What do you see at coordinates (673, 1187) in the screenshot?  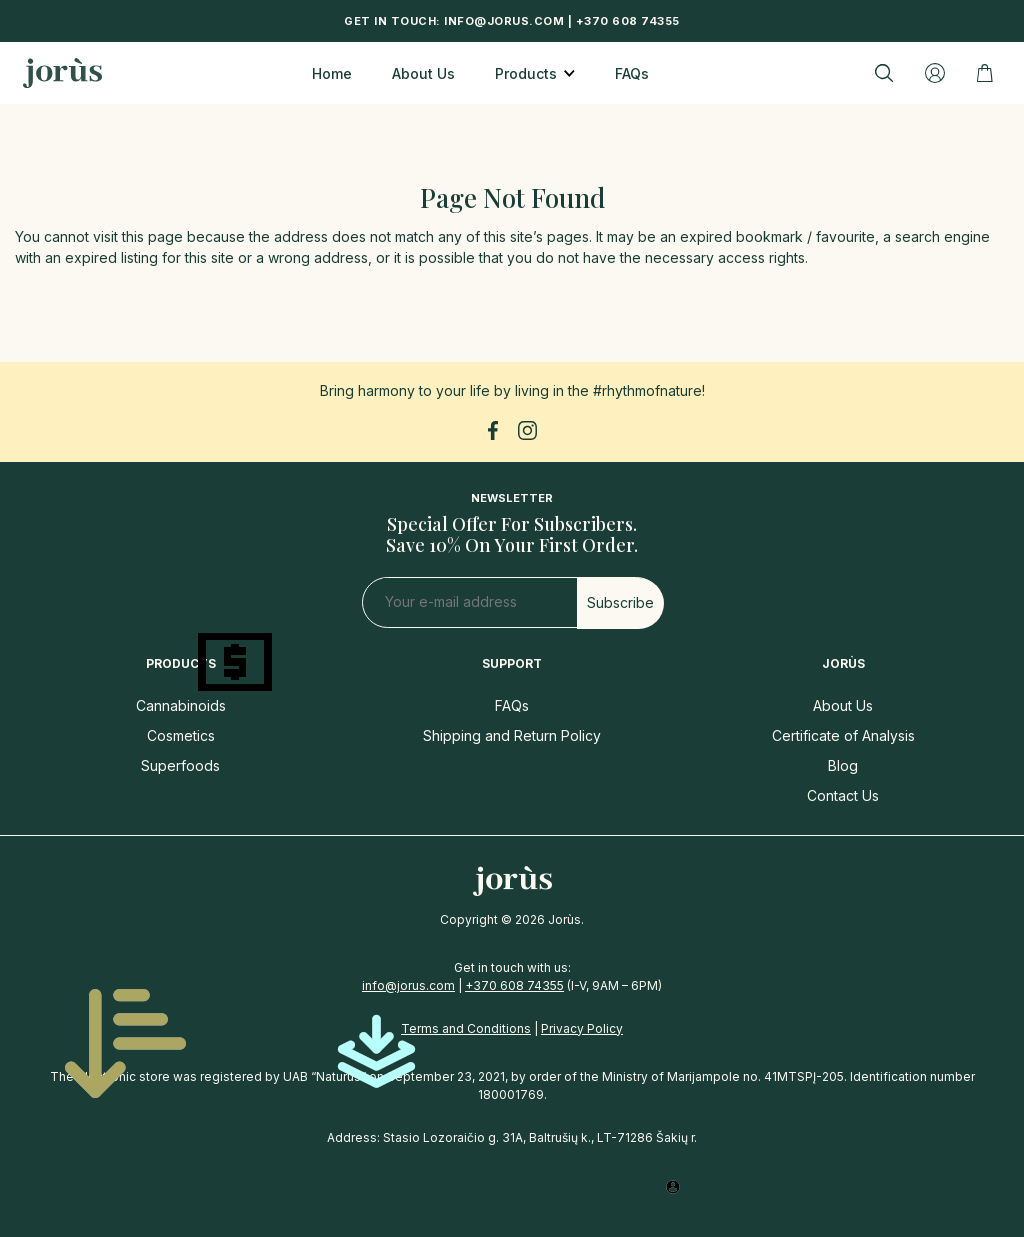 I see `access your profile or account settings` at bounding box center [673, 1187].